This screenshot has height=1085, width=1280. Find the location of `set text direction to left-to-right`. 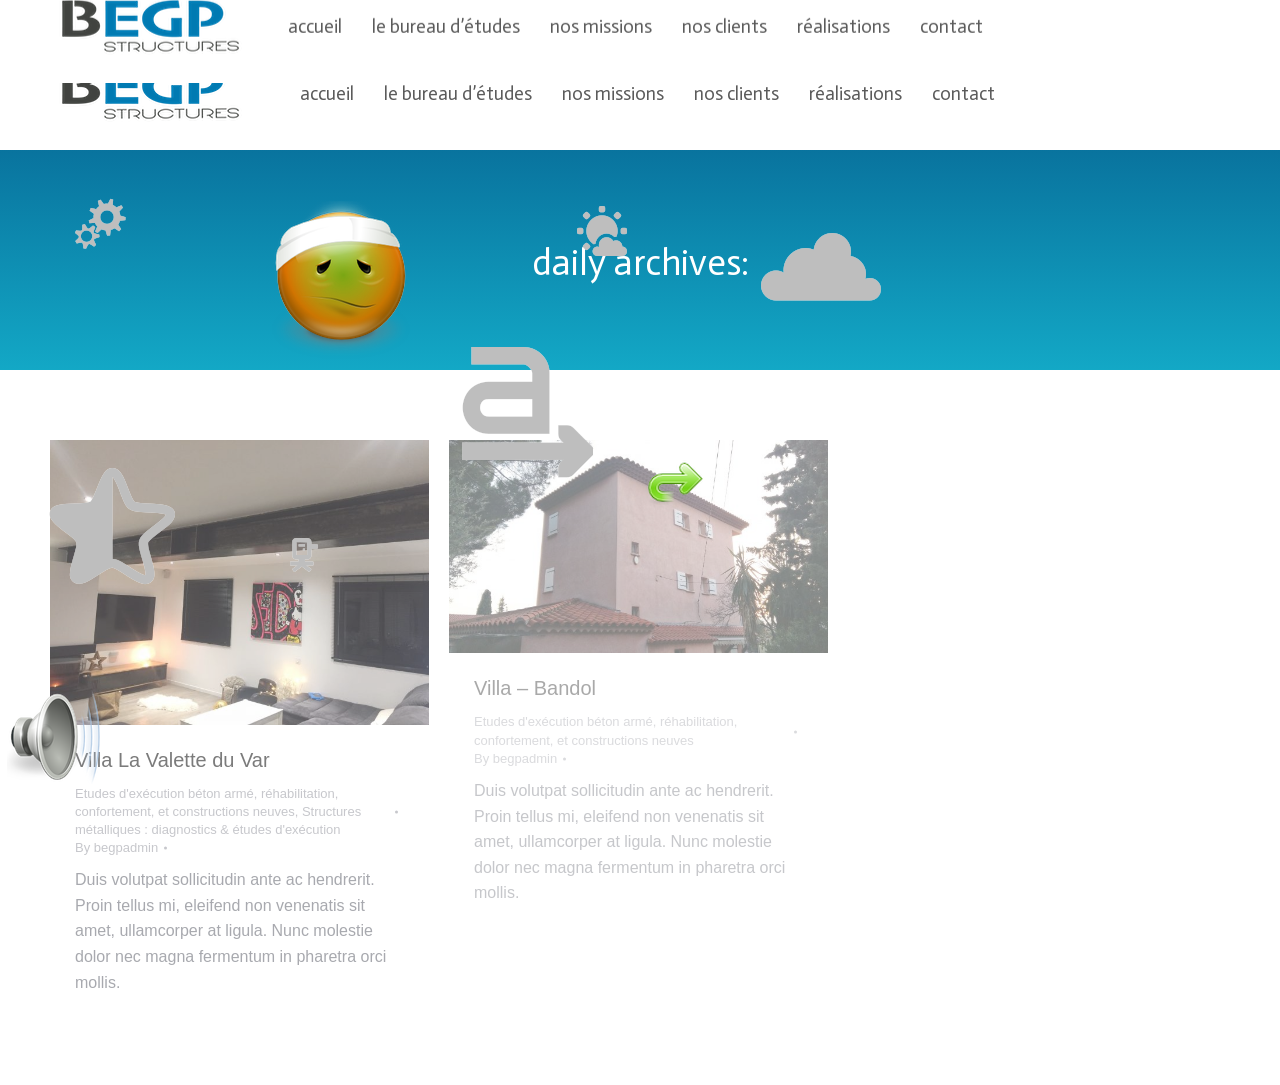

set text direction to left-to-right is located at coordinates (523, 416).